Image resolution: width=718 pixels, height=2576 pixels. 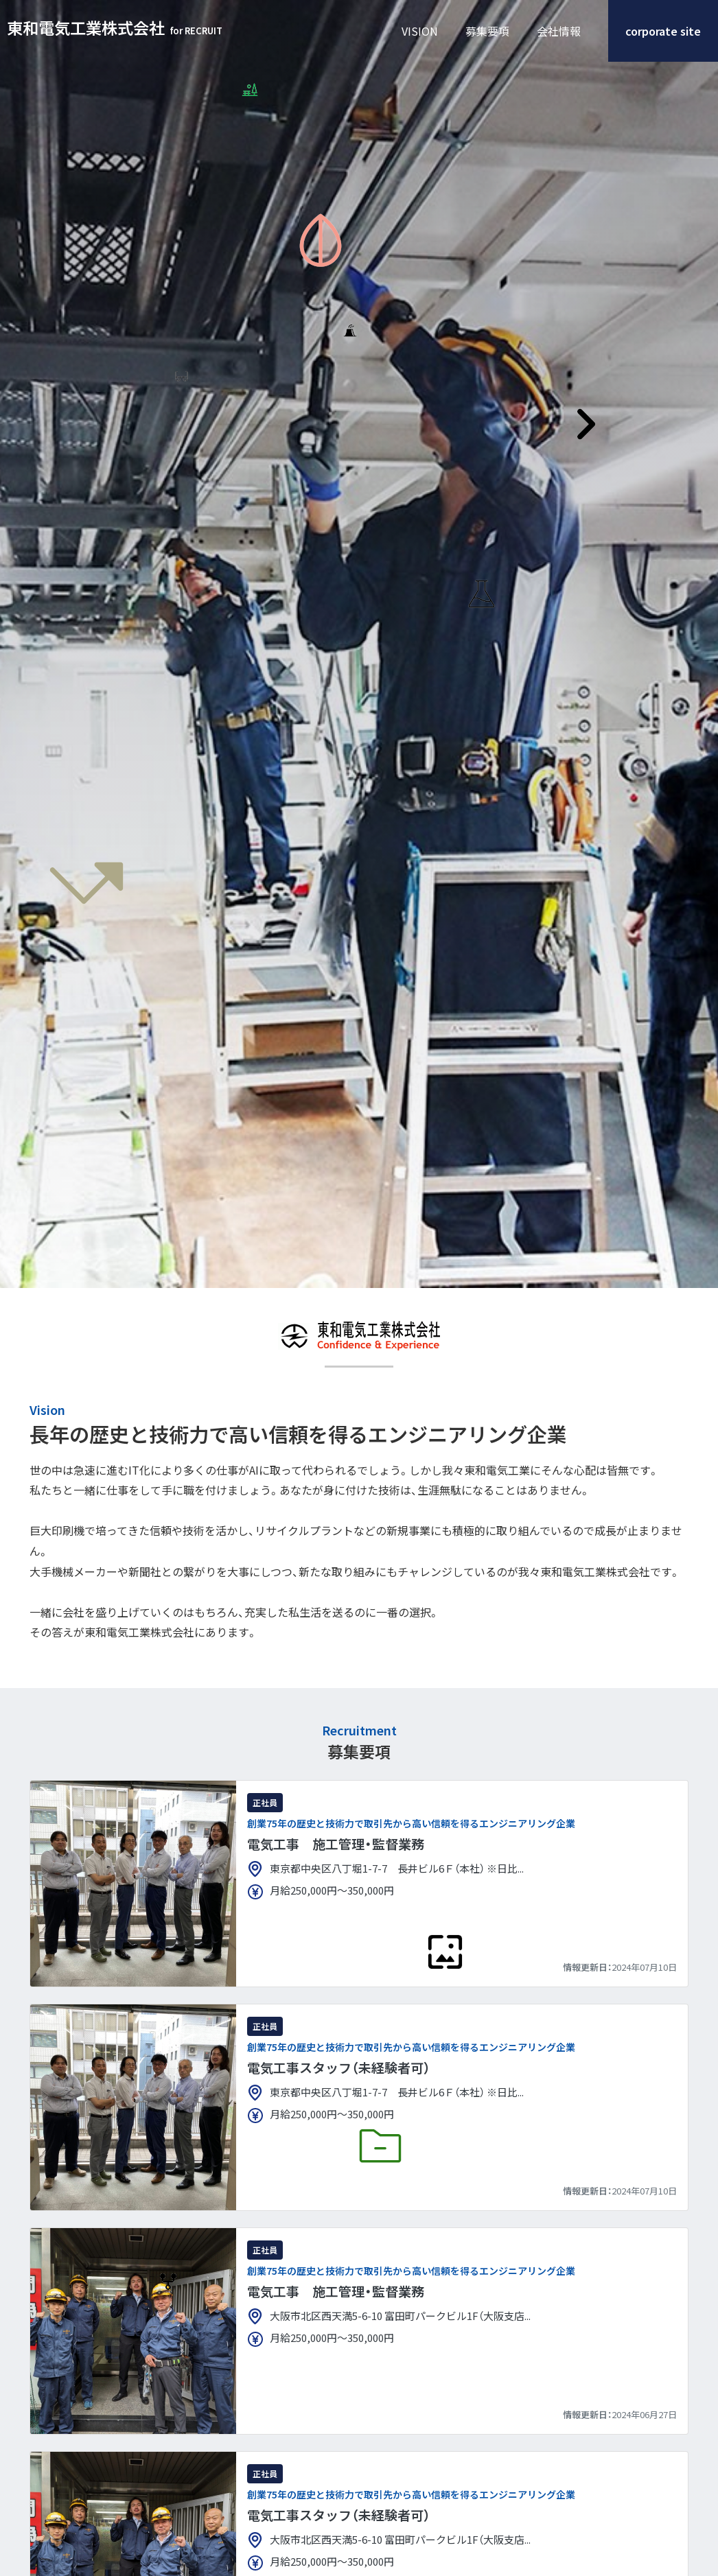 What do you see at coordinates (350, 331) in the screenshot?
I see `view nuclear power plant status` at bounding box center [350, 331].